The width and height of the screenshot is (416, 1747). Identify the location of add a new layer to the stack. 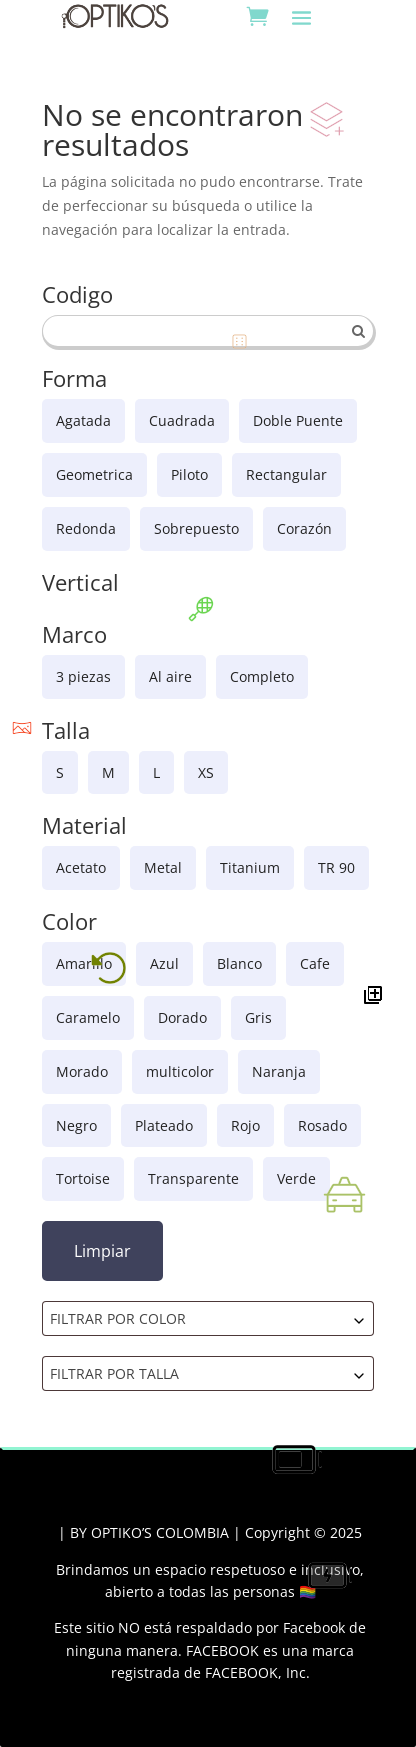
(326, 119).